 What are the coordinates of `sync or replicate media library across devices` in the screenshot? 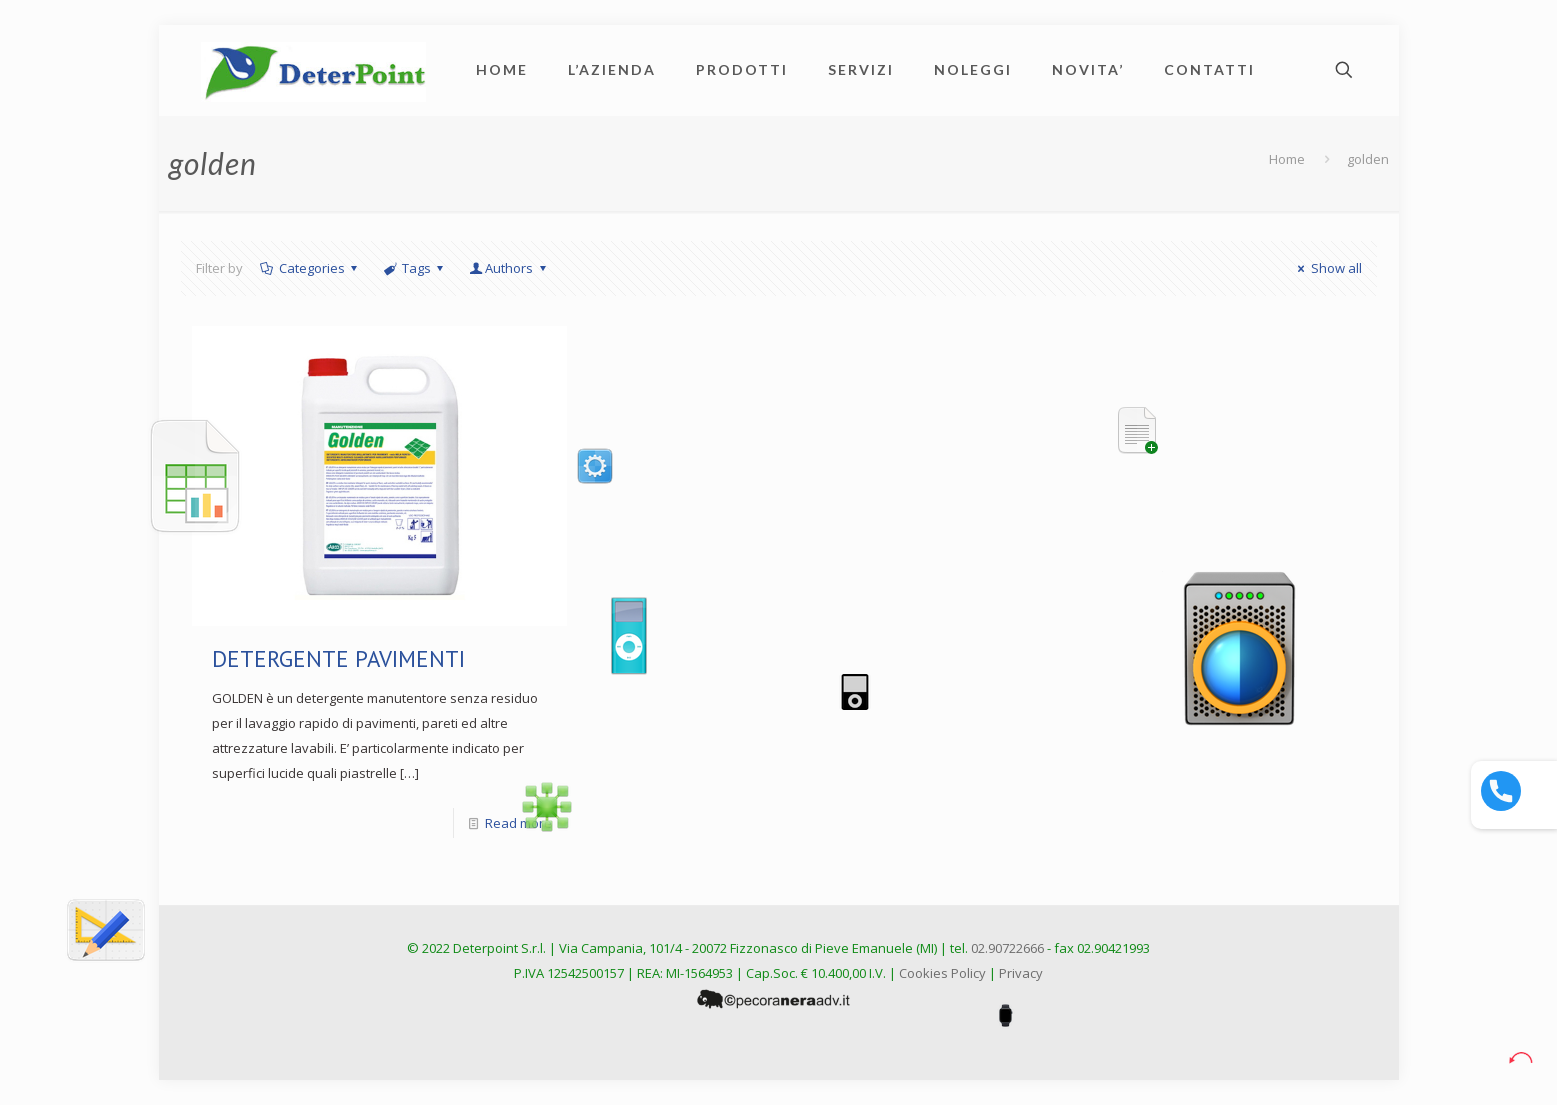 It's located at (547, 807).